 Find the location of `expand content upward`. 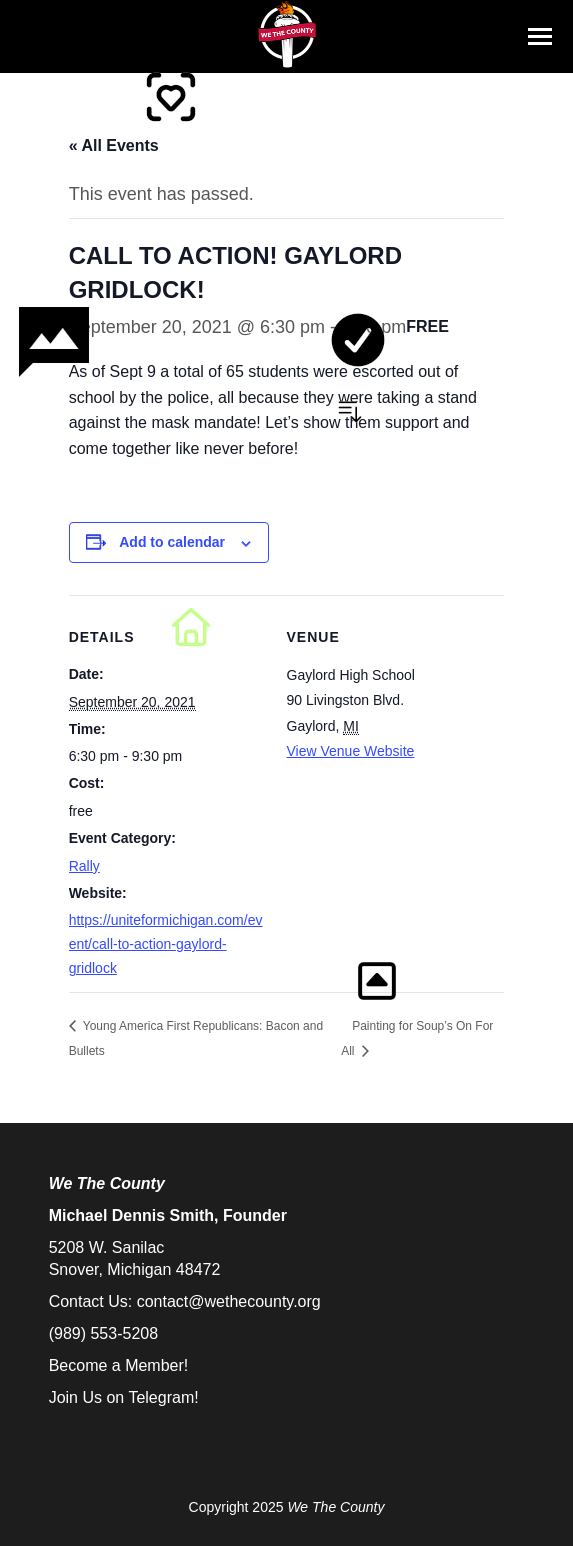

expand content upward is located at coordinates (377, 981).